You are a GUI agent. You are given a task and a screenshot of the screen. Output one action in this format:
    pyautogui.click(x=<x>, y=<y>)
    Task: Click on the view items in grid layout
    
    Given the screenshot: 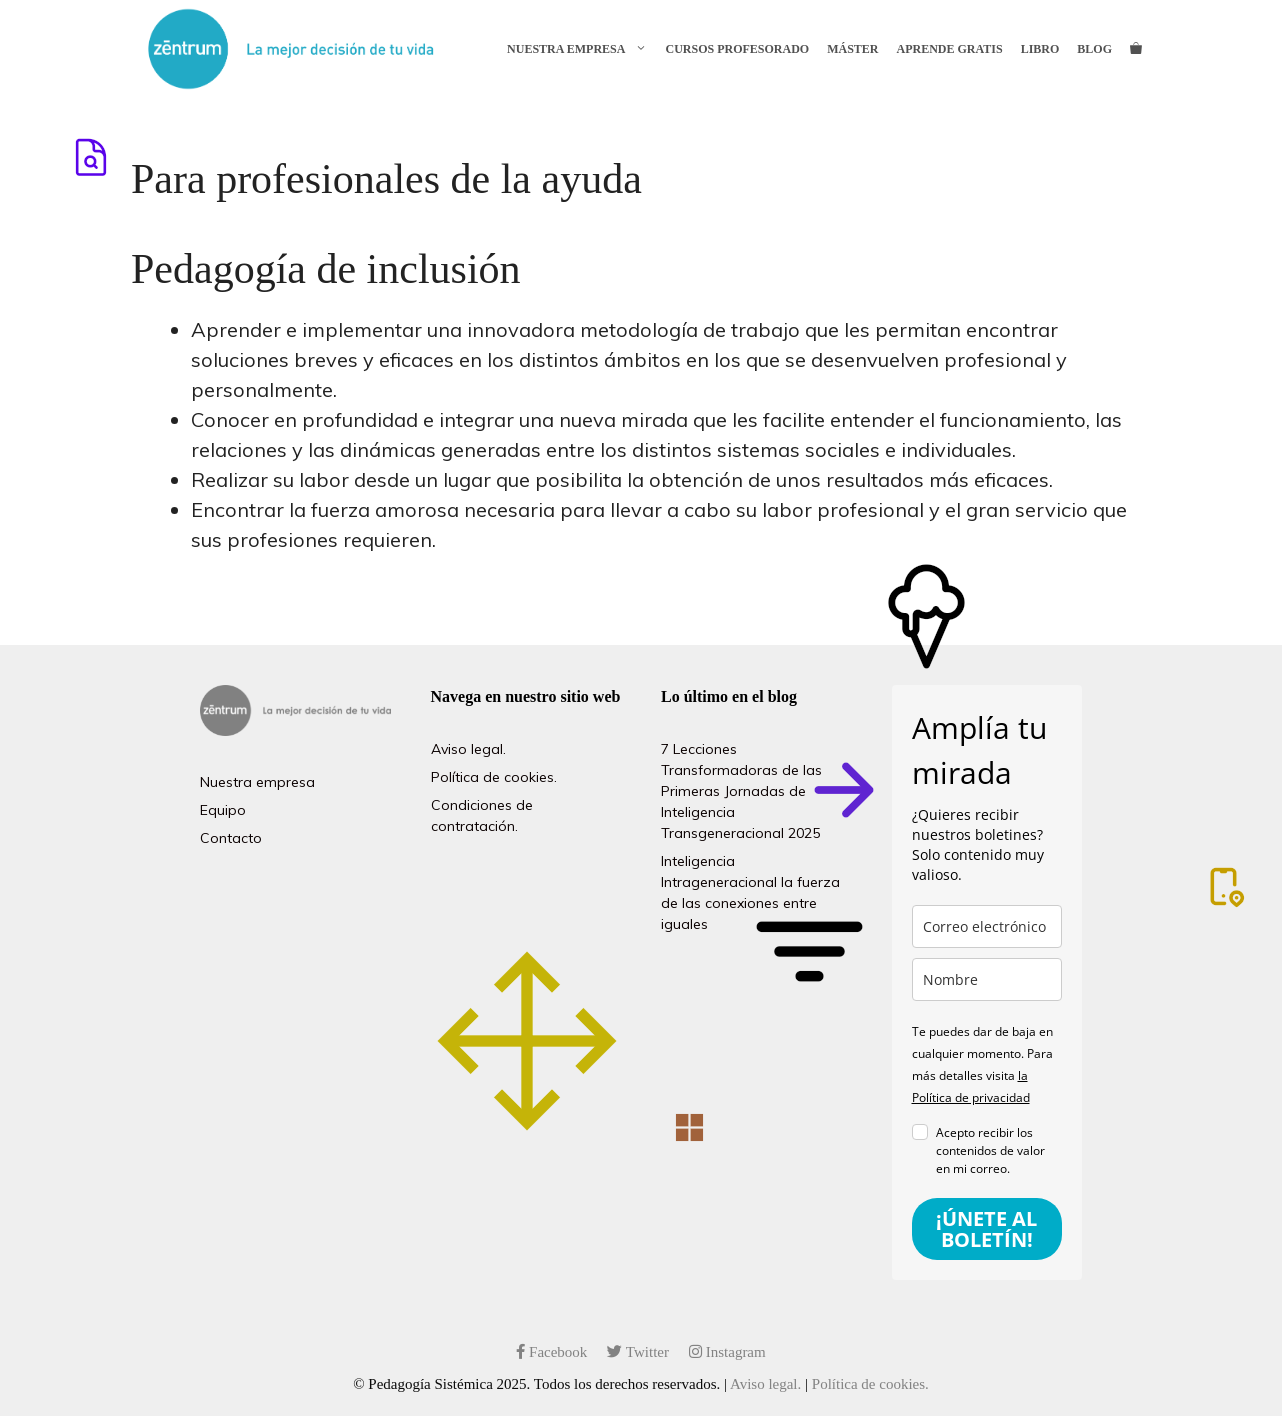 What is the action you would take?
    pyautogui.click(x=689, y=1127)
    